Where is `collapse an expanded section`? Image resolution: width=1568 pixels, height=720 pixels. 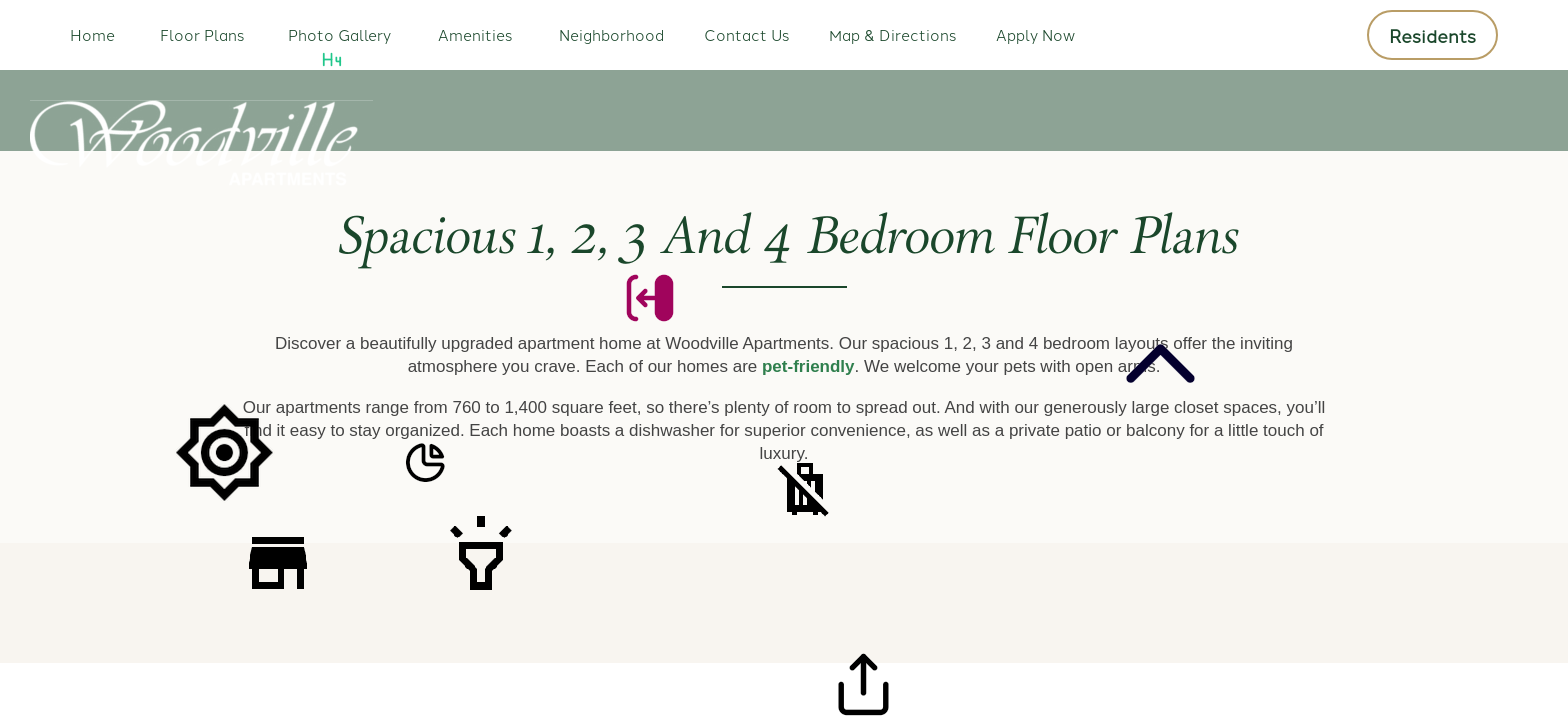
collapse an expanded section is located at coordinates (1160, 366).